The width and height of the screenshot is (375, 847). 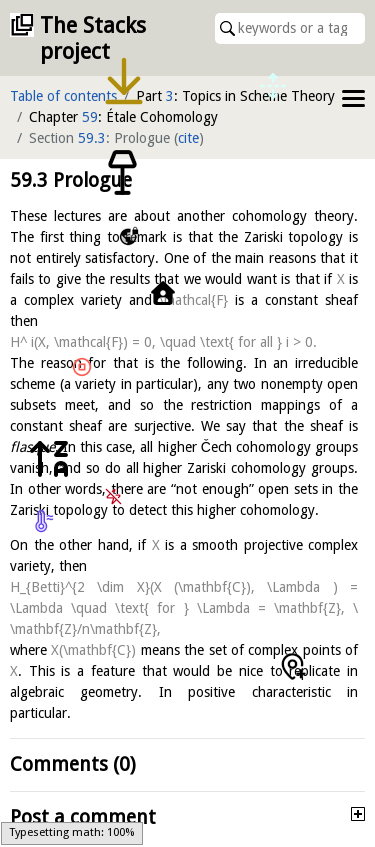 What do you see at coordinates (82, 367) in the screenshot?
I see `stop media playback` at bounding box center [82, 367].